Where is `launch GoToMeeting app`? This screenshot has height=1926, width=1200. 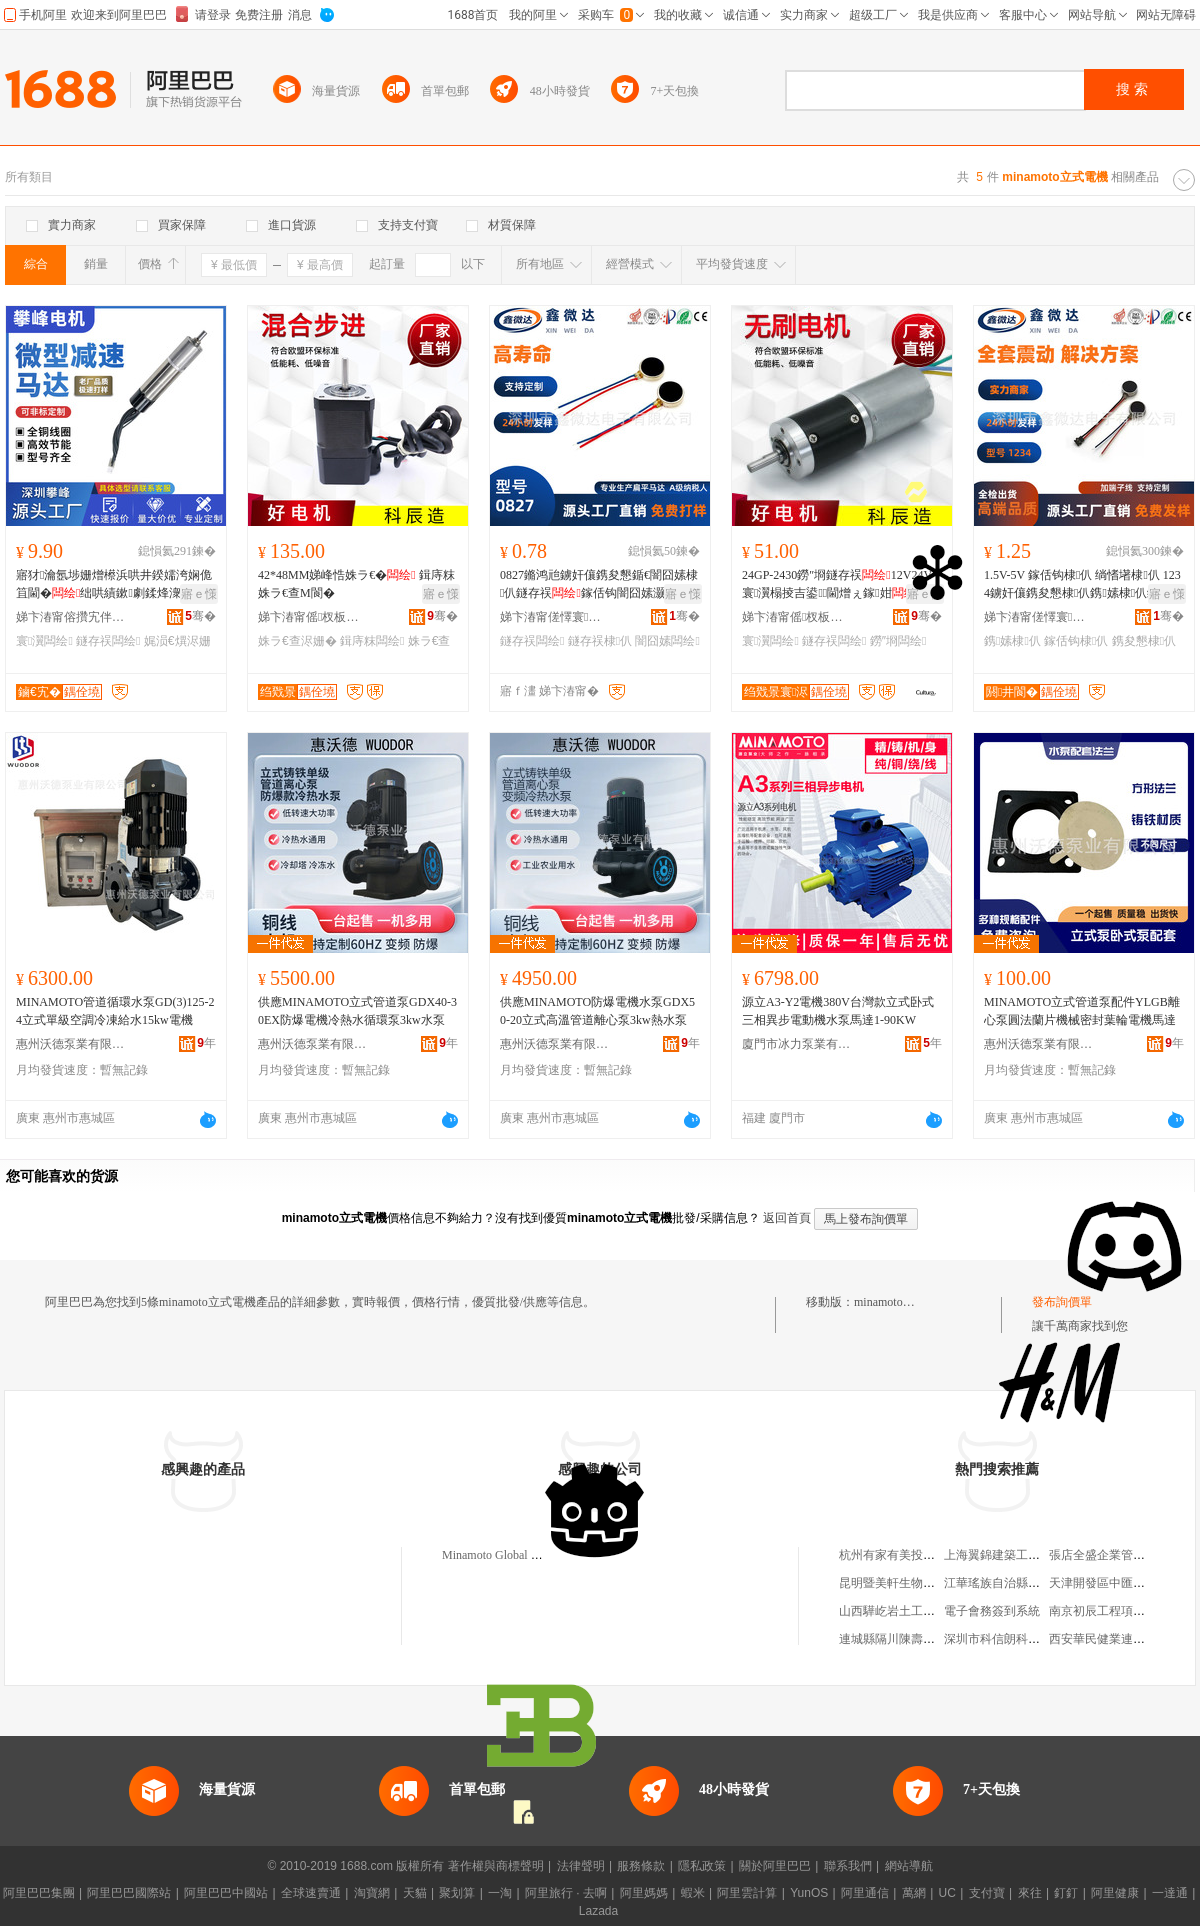 launch GoToMeeting app is located at coordinates (937, 572).